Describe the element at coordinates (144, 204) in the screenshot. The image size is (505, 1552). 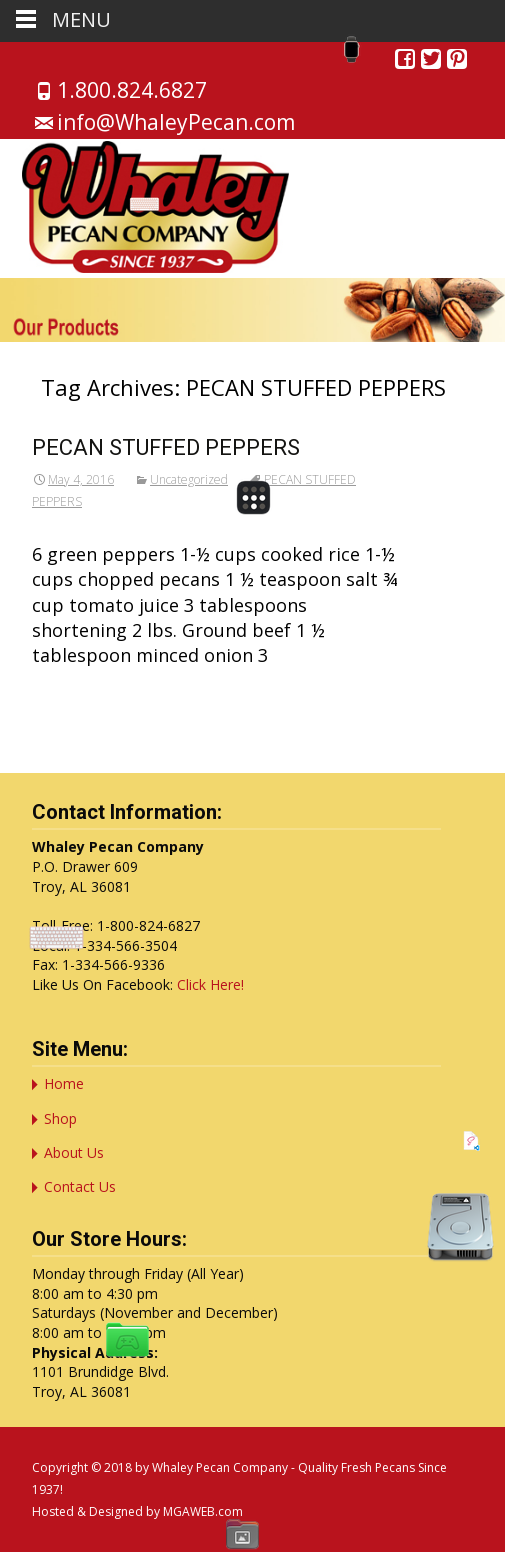
I see `bluetooth keyboard connected` at that location.